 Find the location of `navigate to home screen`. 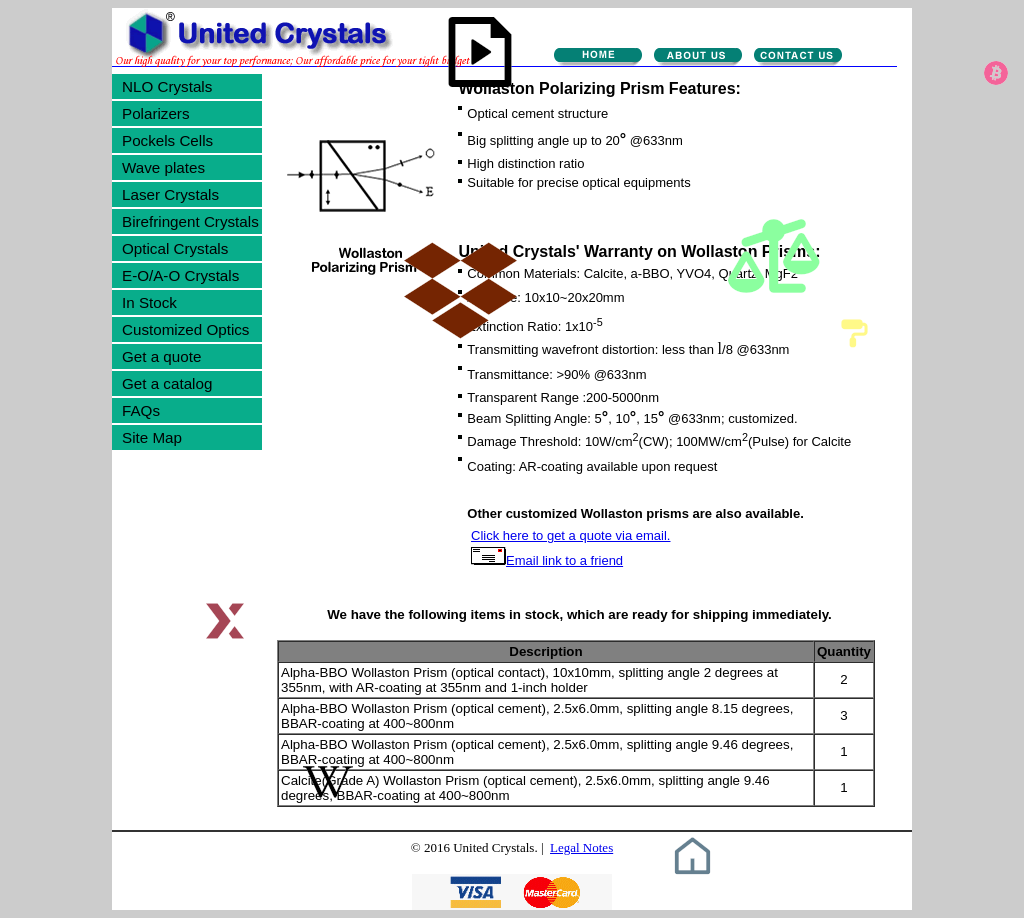

navigate to home screen is located at coordinates (692, 856).